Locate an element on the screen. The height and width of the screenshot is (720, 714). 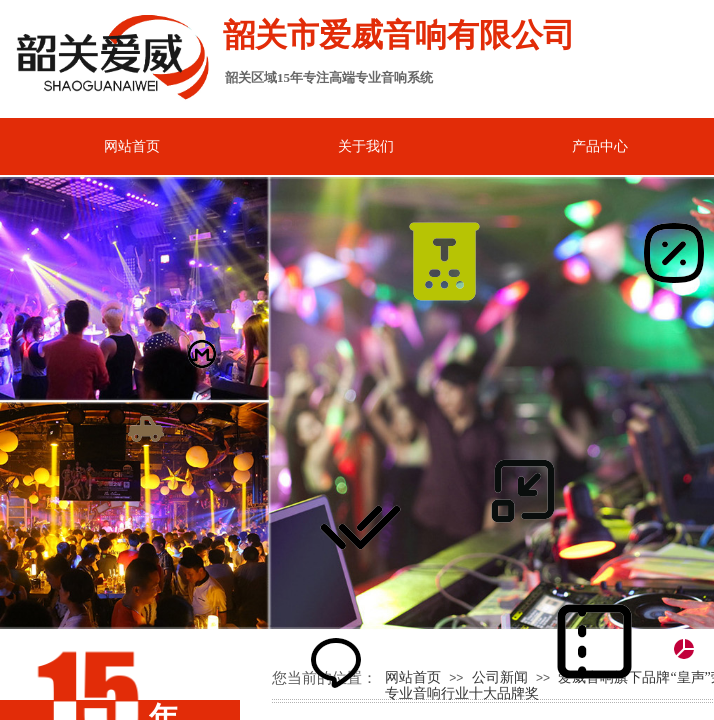
view lab results or data table is located at coordinates (444, 261).